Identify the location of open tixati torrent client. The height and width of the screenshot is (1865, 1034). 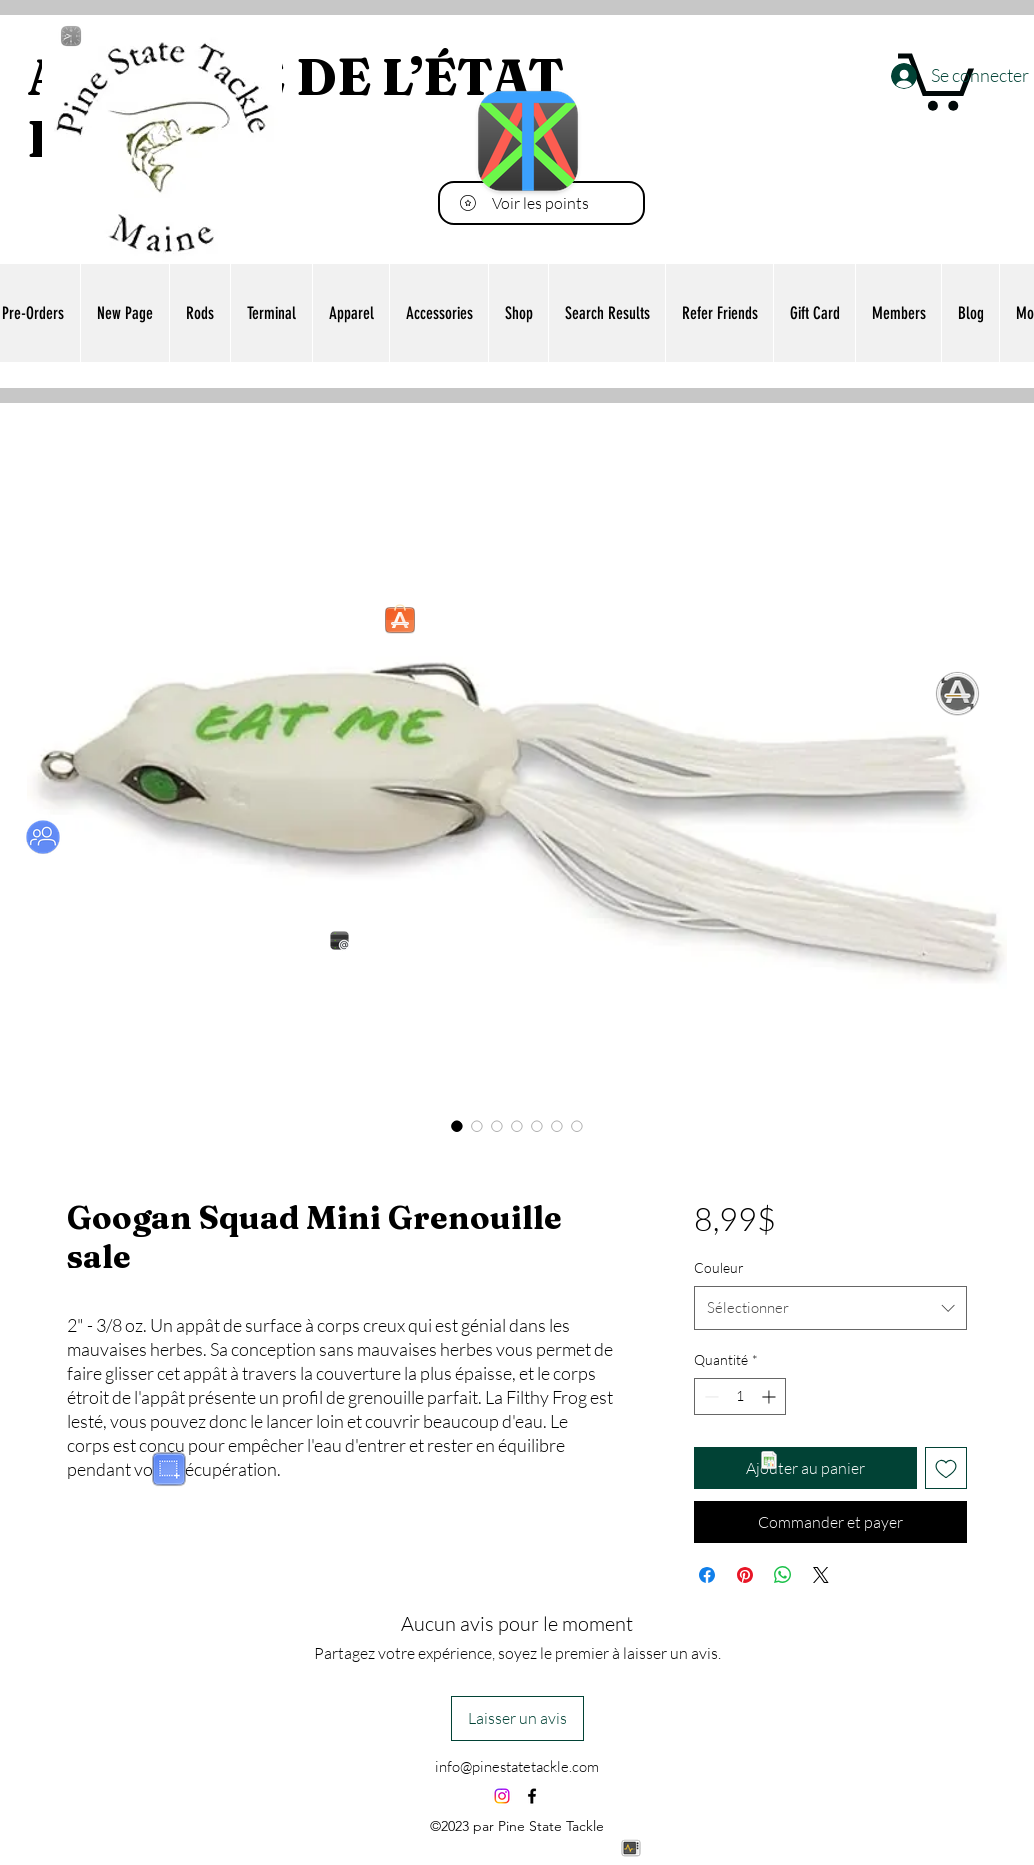
(528, 141).